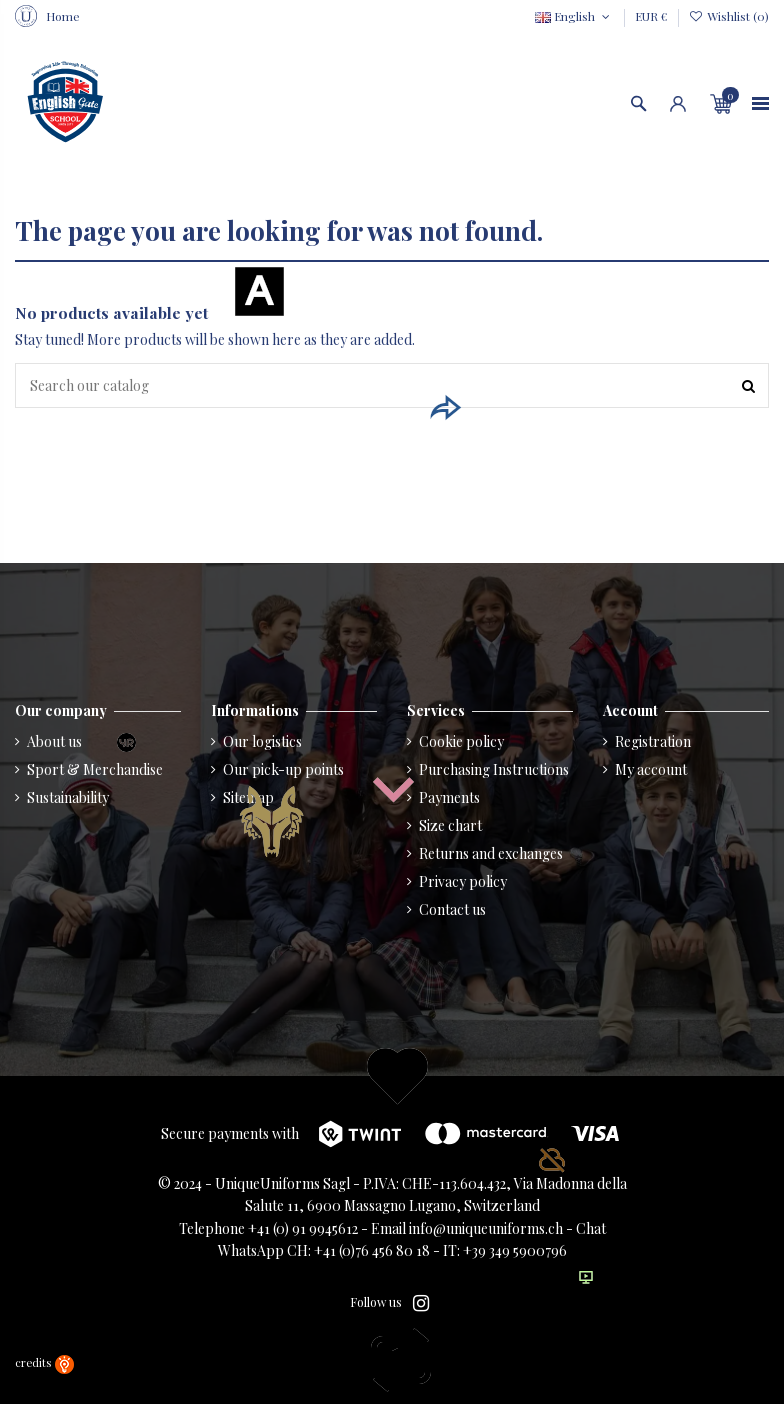  I want to click on start a slideshow presentation, so click(586, 1277).